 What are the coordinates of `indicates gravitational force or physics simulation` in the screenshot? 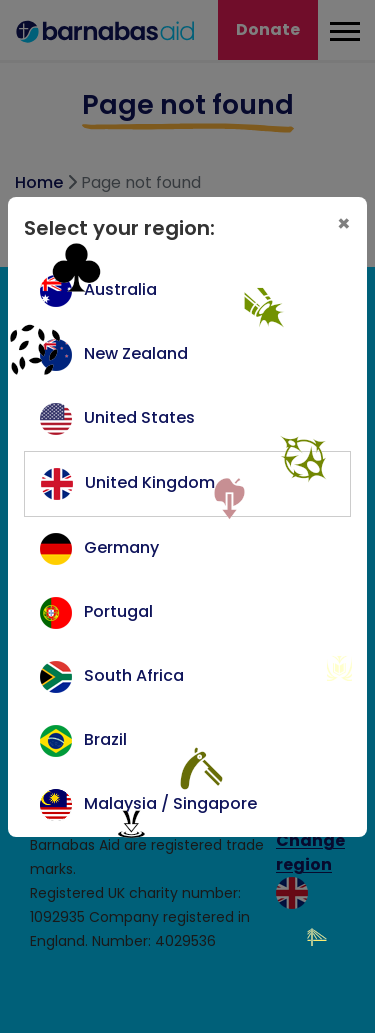 It's located at (229, 498).